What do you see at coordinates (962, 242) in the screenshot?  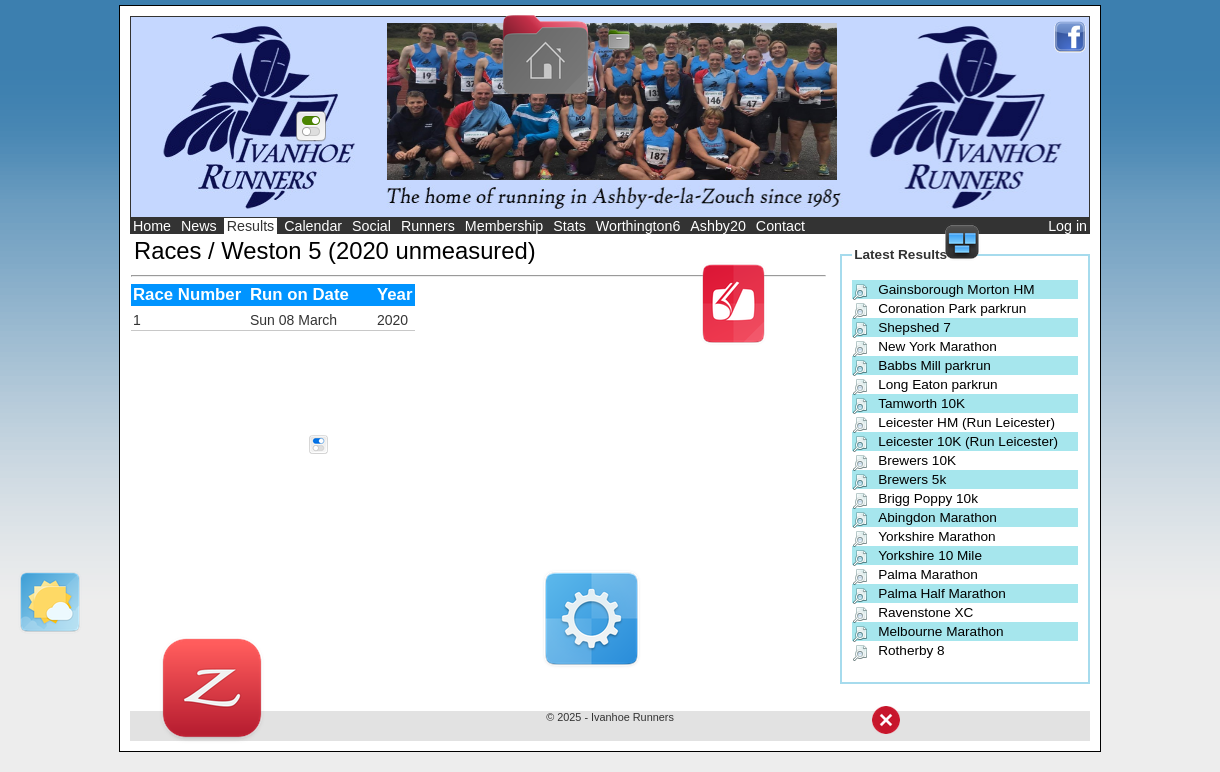 I see `open multitasking view` at bounding box center [962, 242].